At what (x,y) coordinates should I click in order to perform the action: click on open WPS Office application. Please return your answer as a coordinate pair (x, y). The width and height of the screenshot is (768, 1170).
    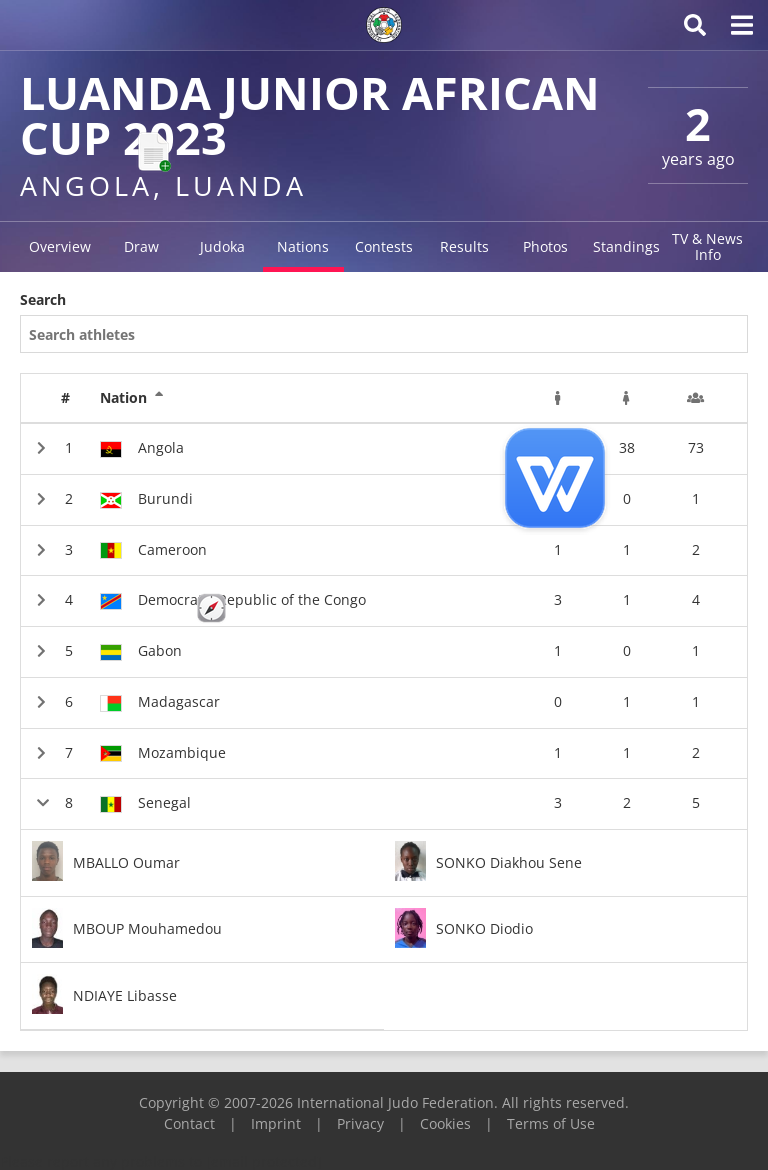
    Looking at the image, I should click on (555, 478).